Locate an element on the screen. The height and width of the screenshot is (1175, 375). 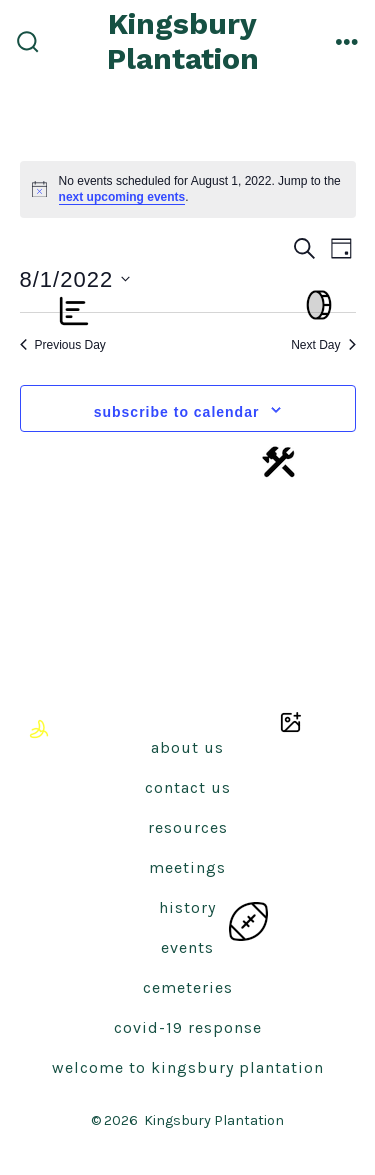
add a new image or photo is located at coordinates (290, 722).